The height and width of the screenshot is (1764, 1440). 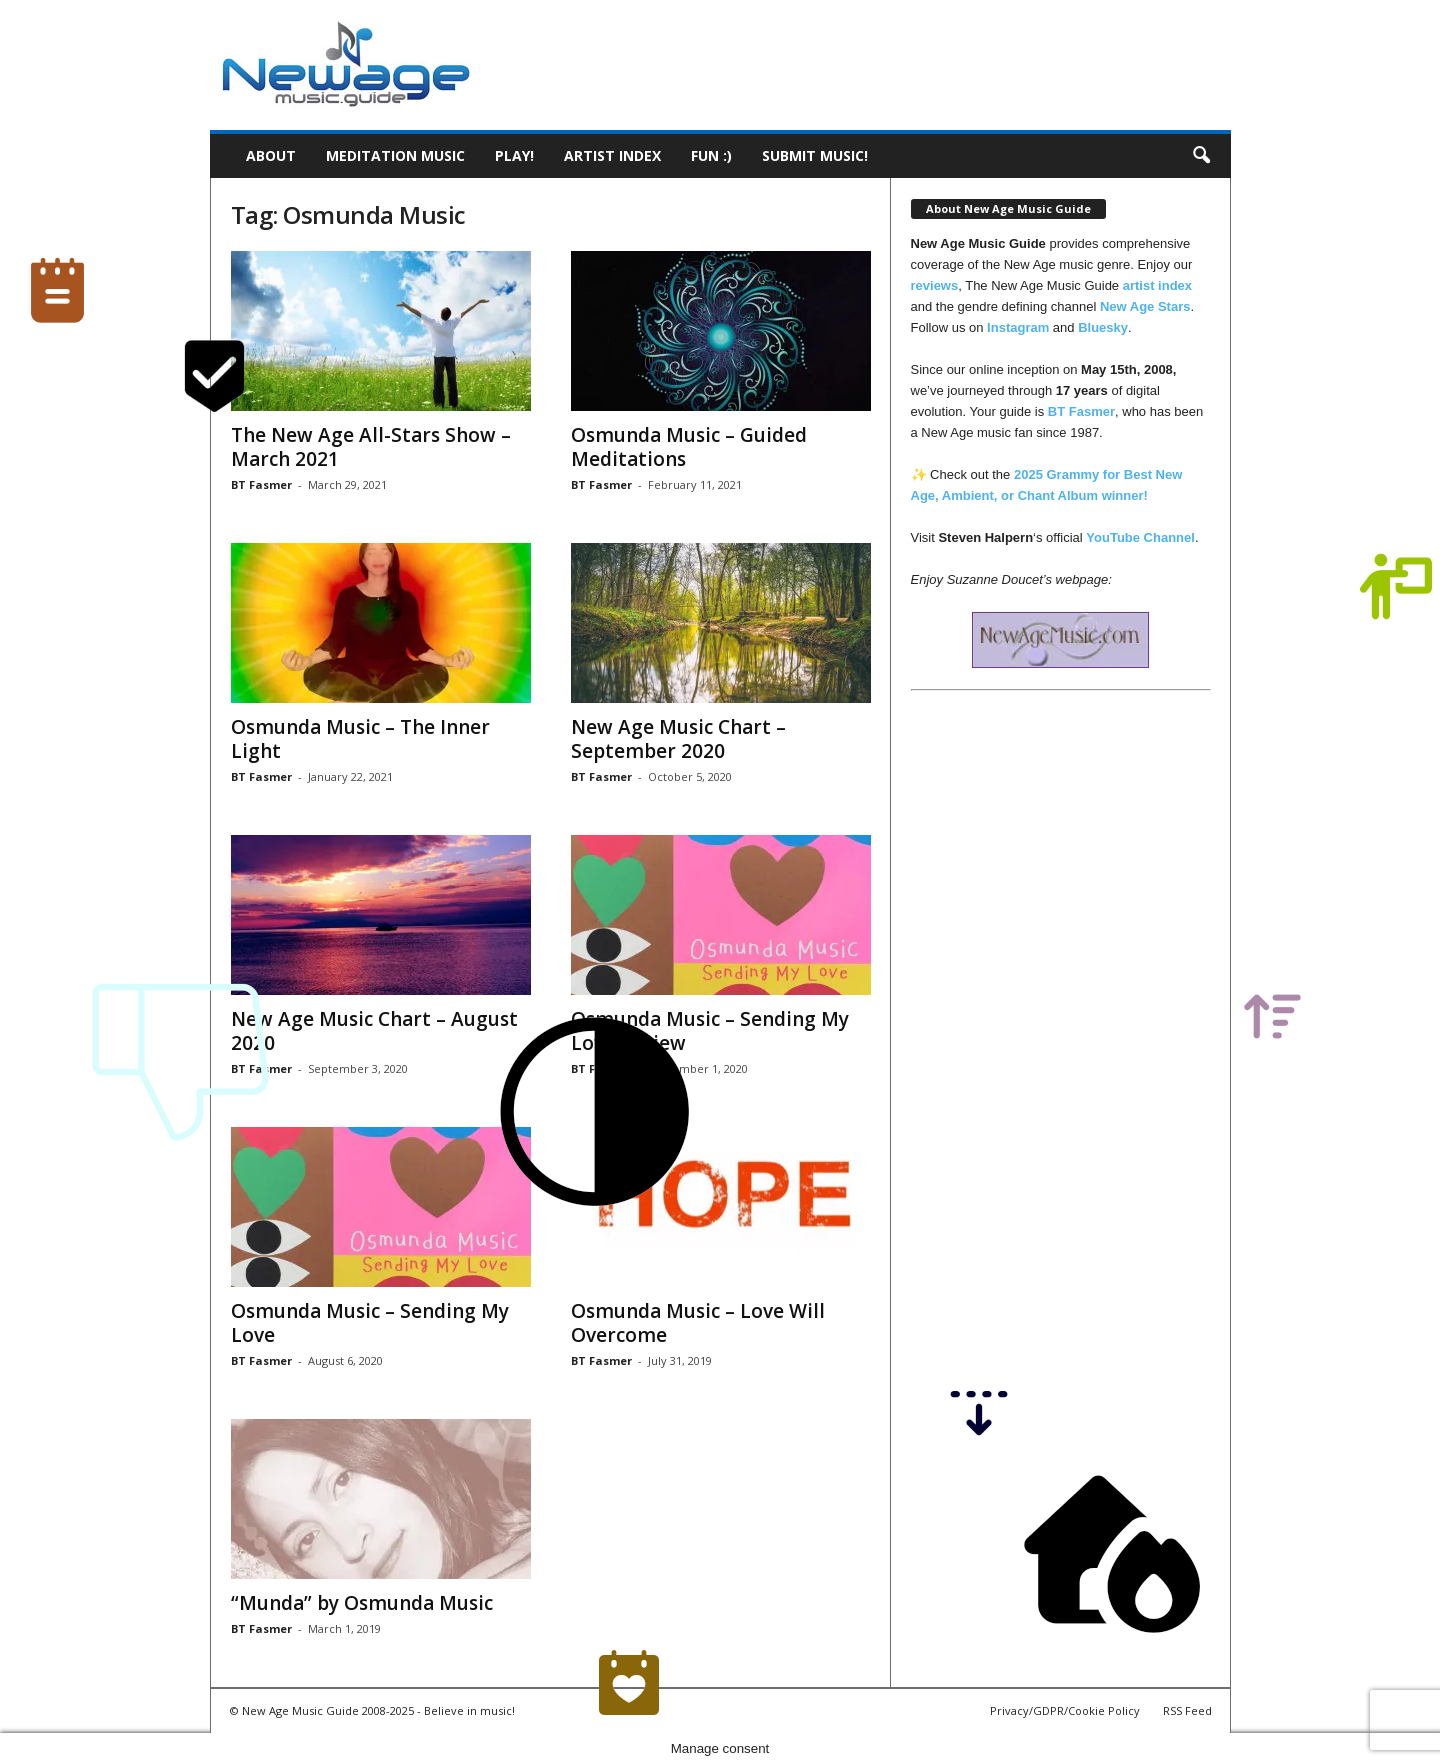 I want to click on expand collapsed content below, so click(x=979, y=1410).